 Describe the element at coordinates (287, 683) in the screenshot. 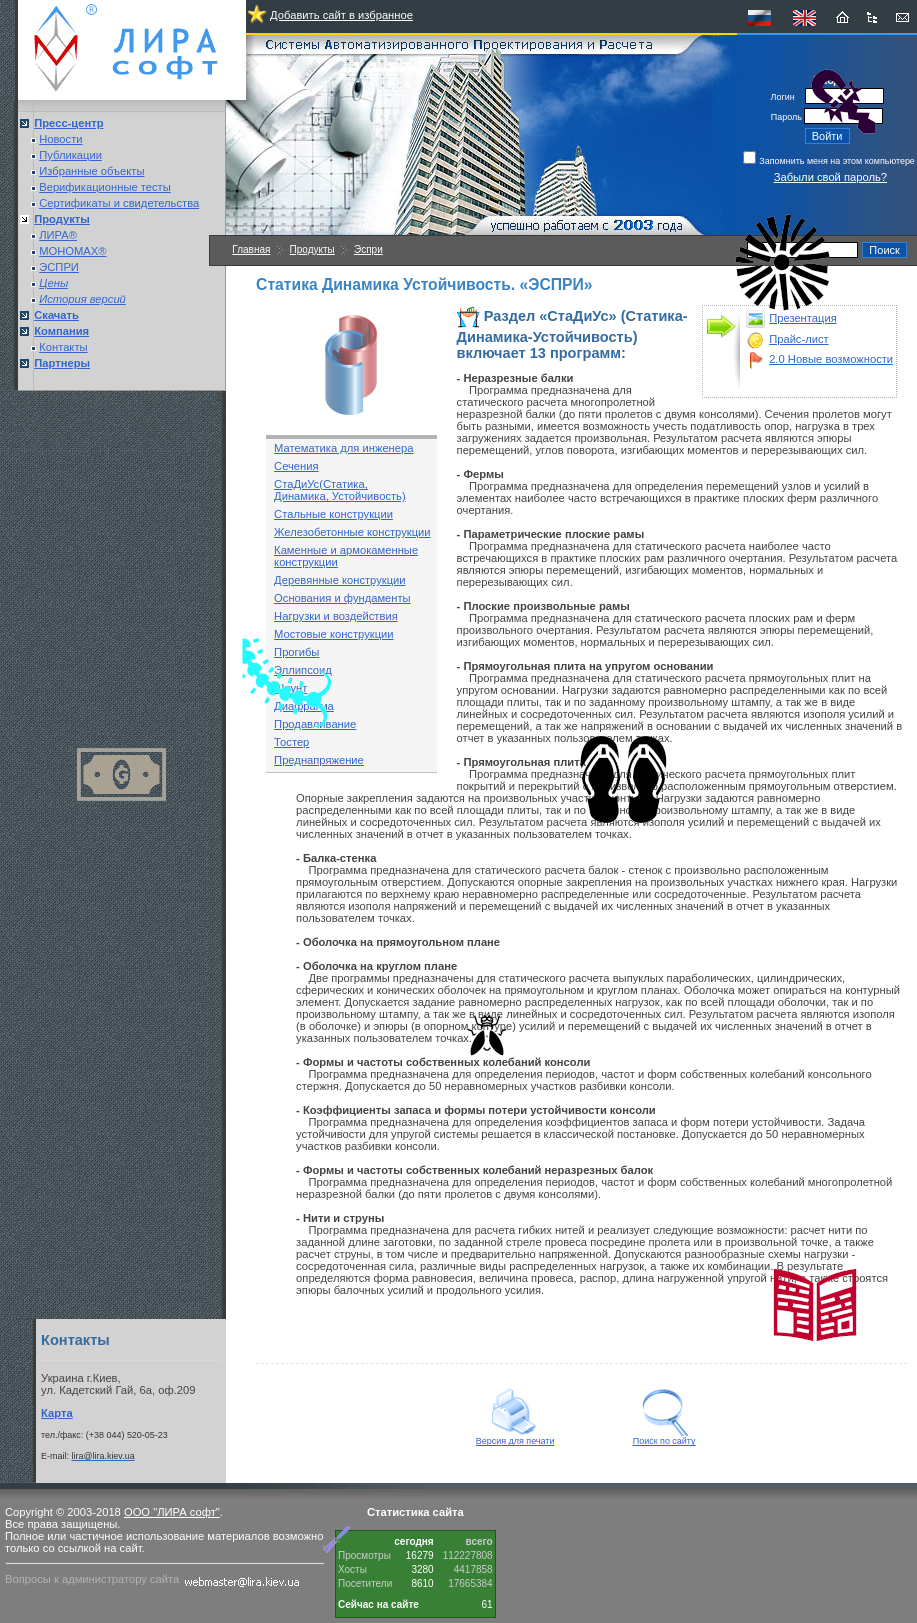

I see `indicates bug or pest-related content in a game` at that location.